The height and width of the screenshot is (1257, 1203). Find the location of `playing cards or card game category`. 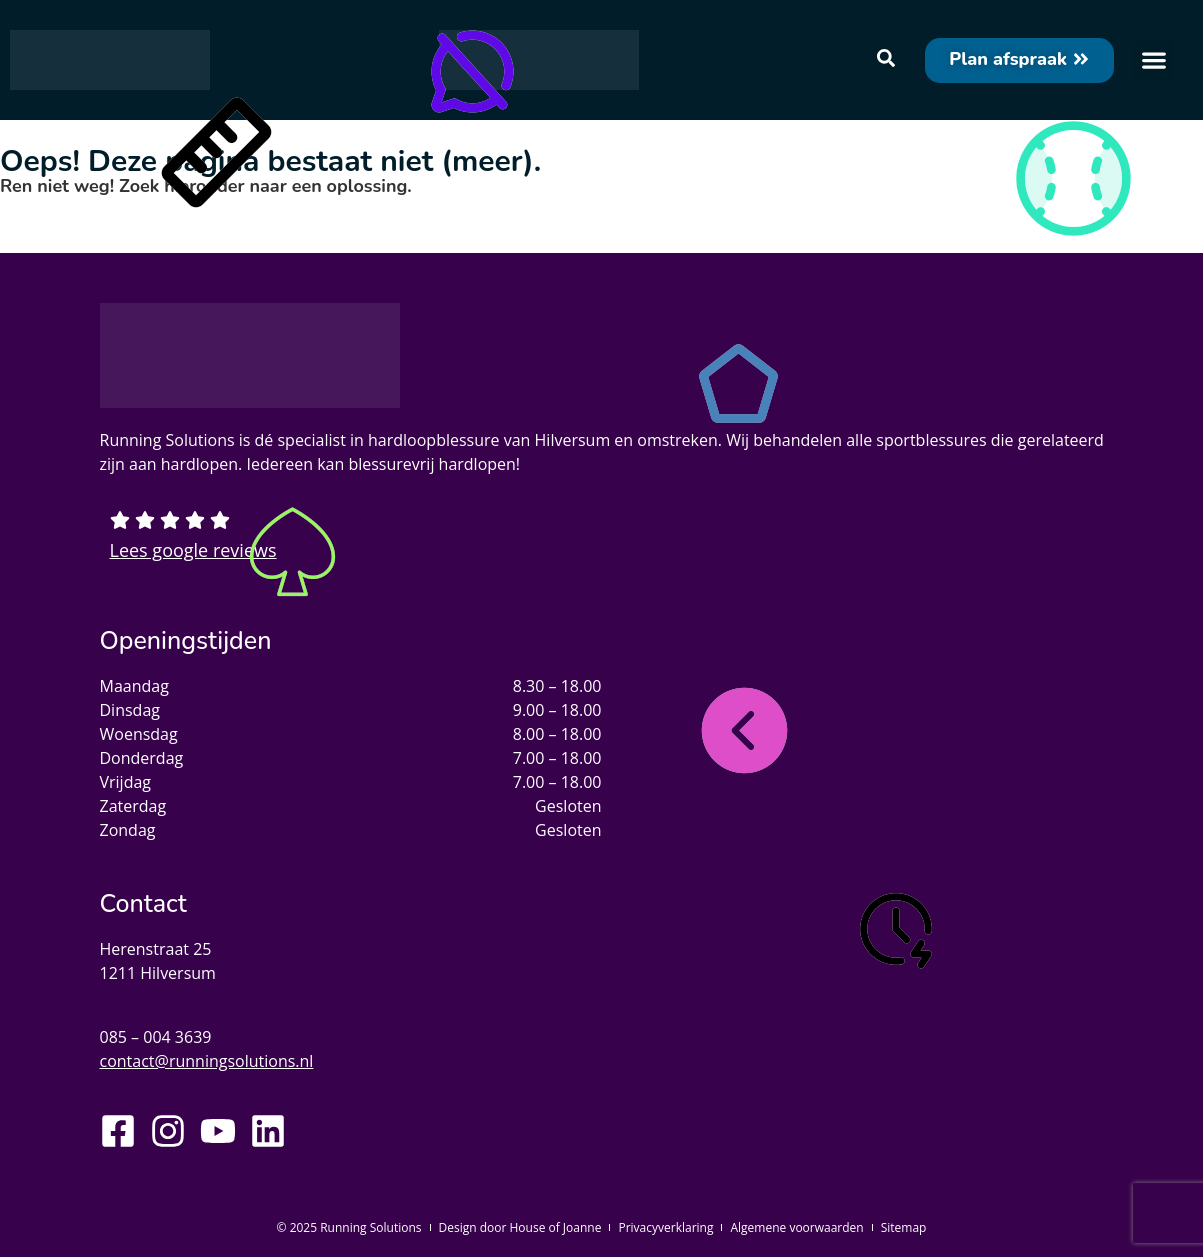

playing cards or card game category is located at coordinates (292, 553).